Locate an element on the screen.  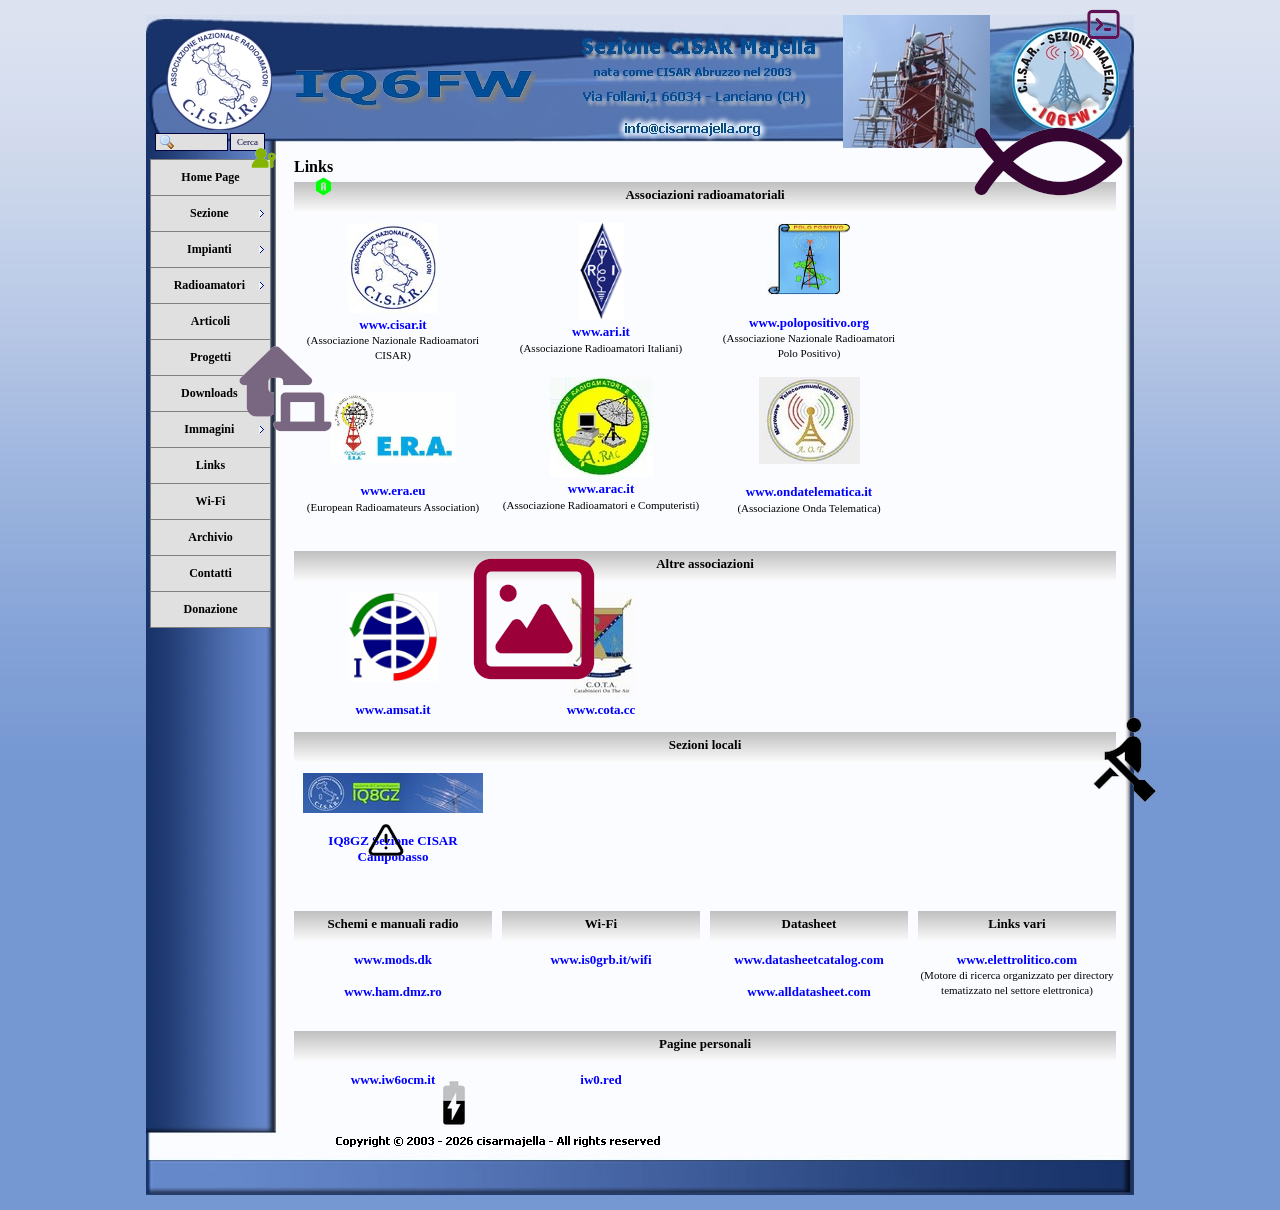
ichthys or christian fish symbol is located at coordinates (1048, 161).